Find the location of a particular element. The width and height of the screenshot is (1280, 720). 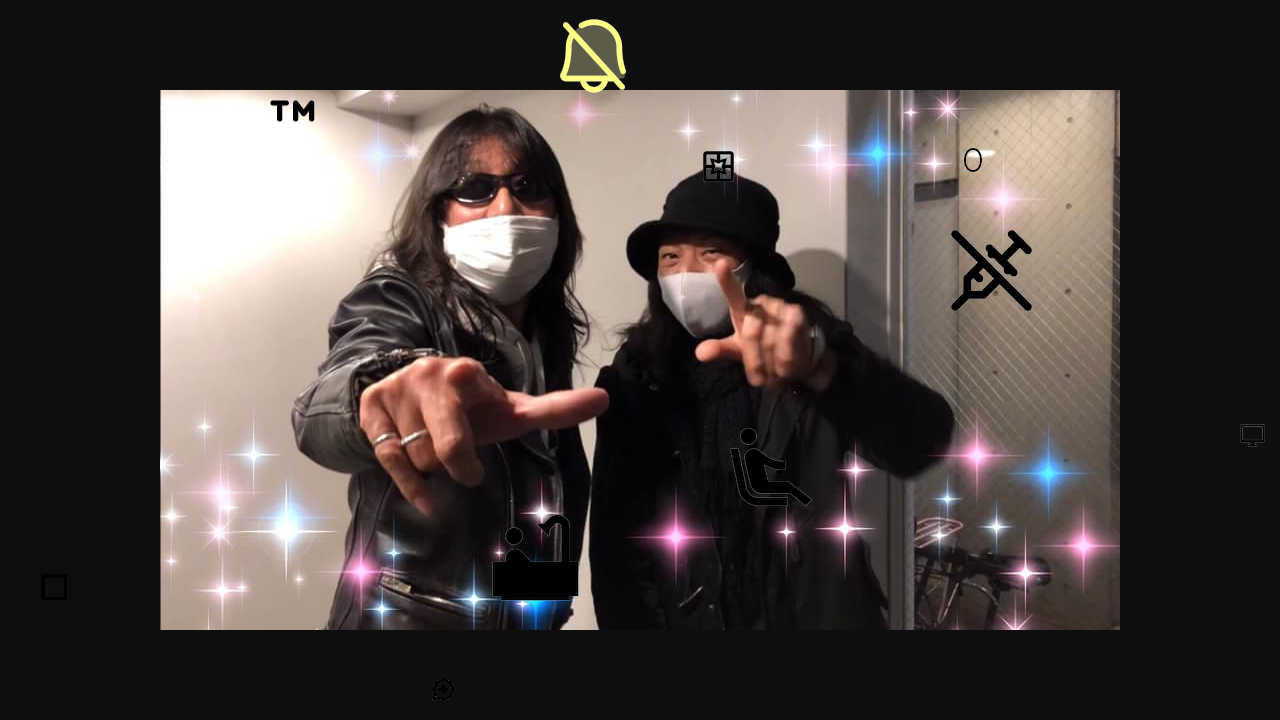

indicates zero or no items is located at coordinates (973, 160).